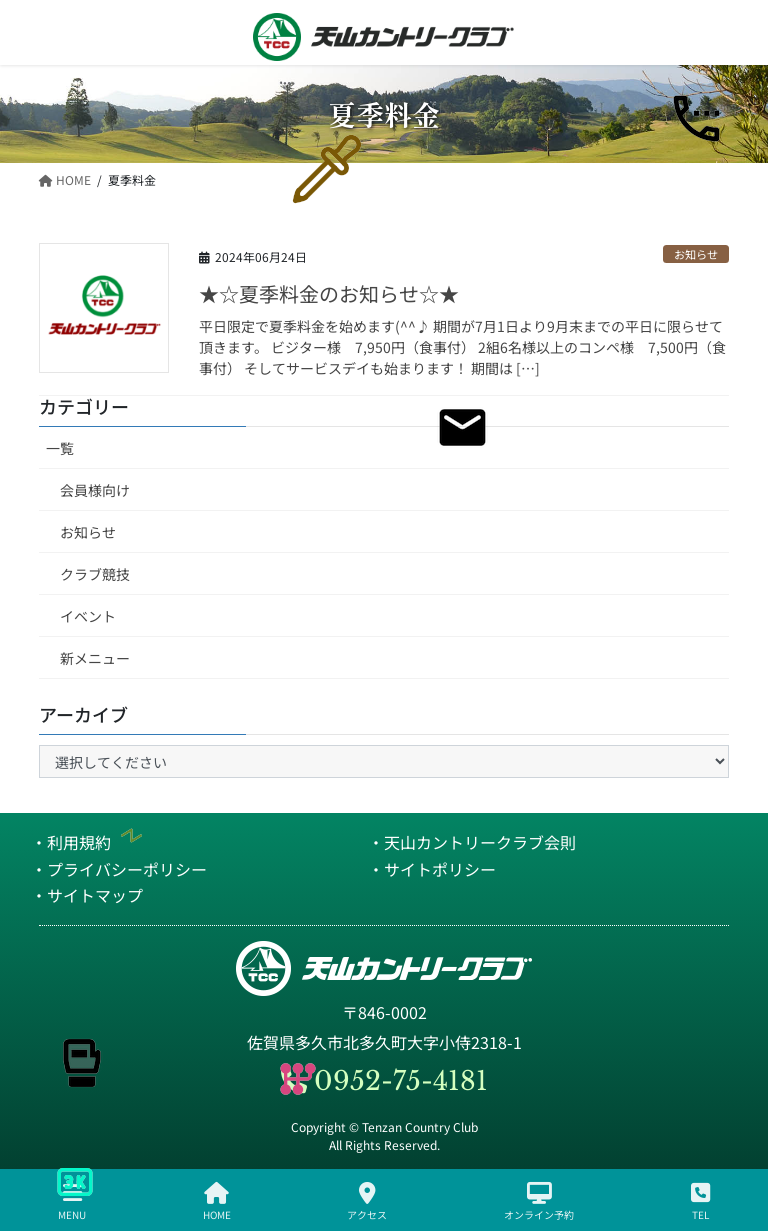 This screenshot has height=1231, width=768. What do you see at coordinates (82, 1063) in the screenshot?
I see `access mixed martial arts or boxing content` at bounding box center [82, 1063].